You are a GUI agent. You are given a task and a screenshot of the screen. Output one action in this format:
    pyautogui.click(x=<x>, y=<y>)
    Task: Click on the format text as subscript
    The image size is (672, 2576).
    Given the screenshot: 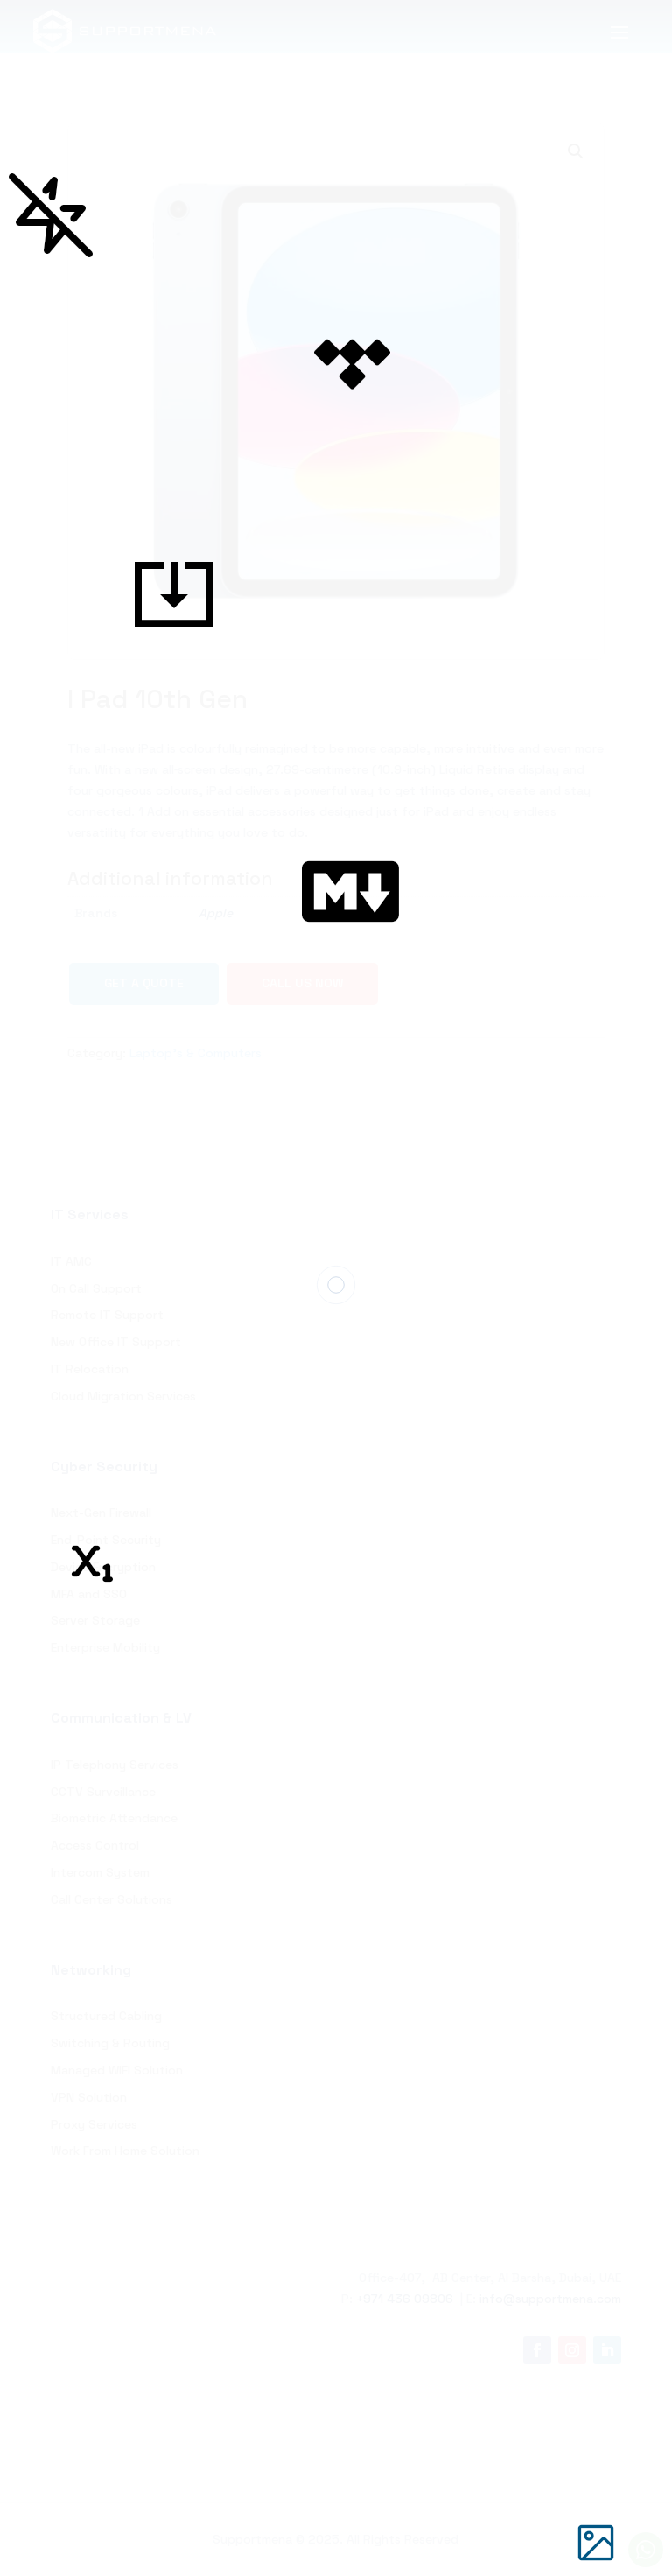 What is the action you would take?
    pyautogui.click(x=89, y=1561)
    